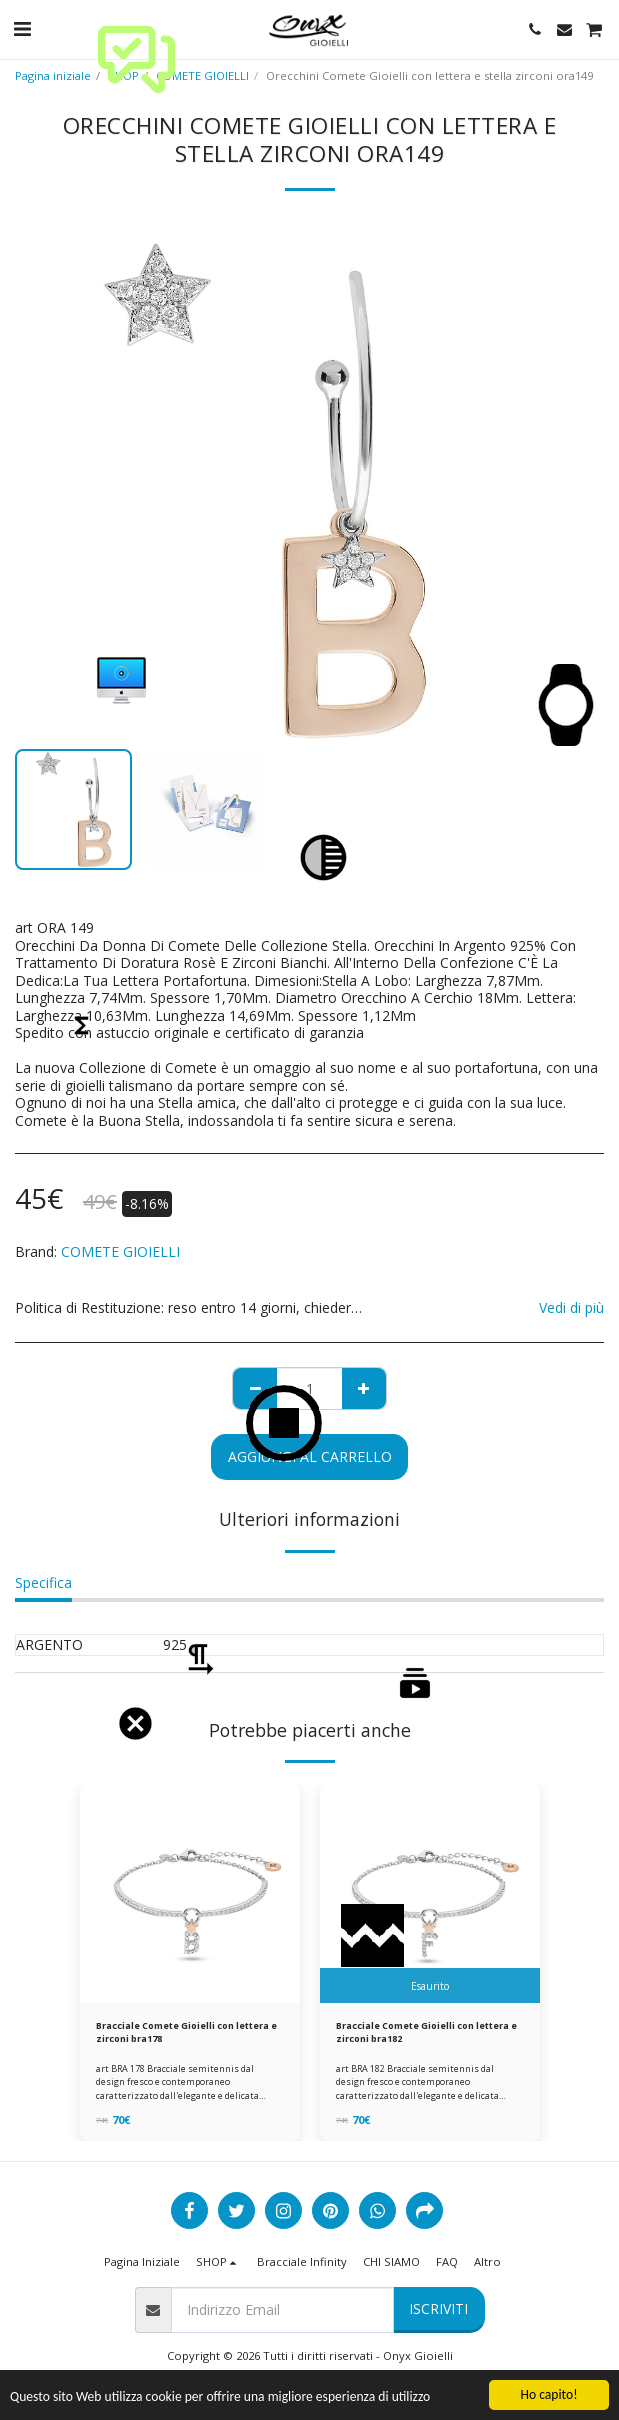  Describe the element at coordinates (372, 1935) in the screenshot. I see `indicates image failed to load` at that location.